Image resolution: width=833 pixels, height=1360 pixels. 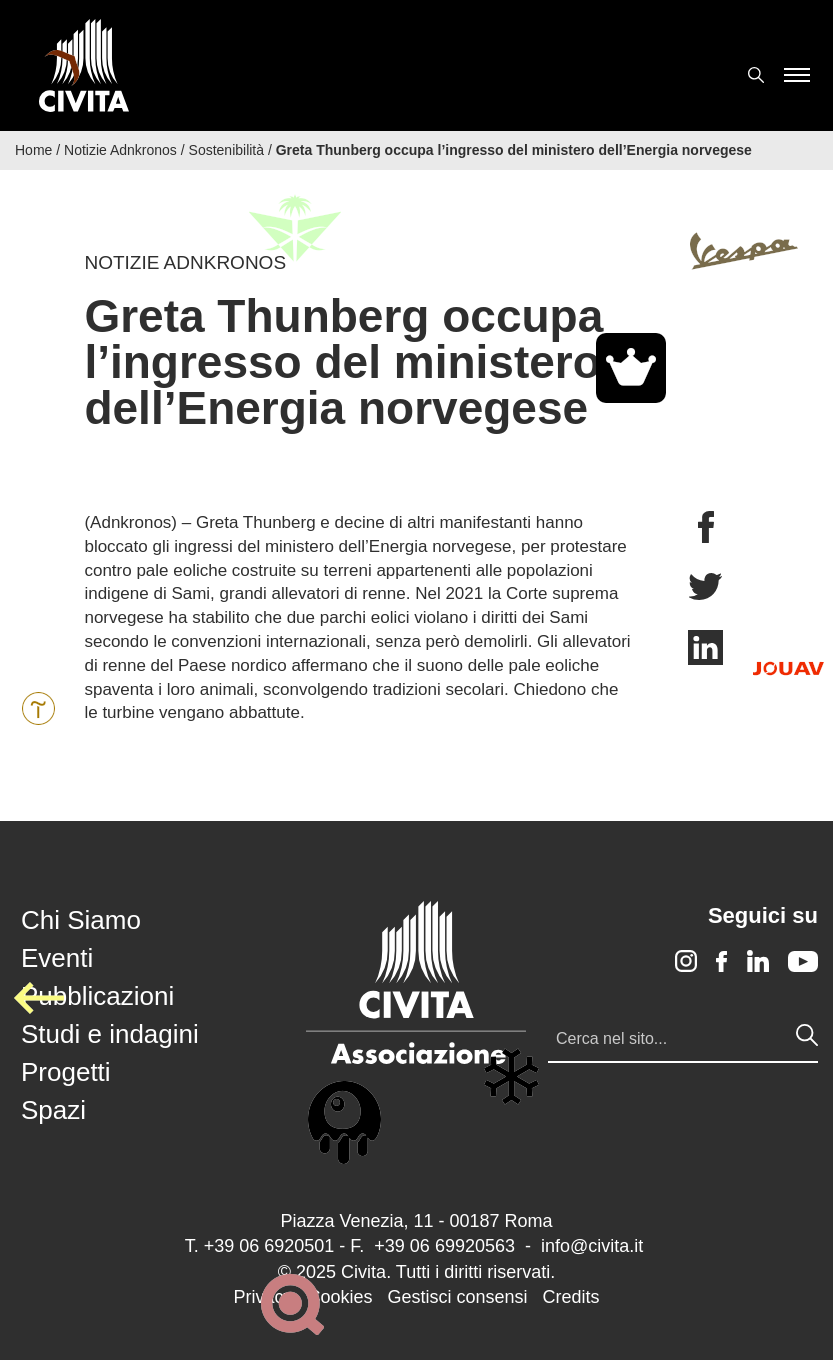 I want to click on tilda publishing logo, so click(x=38, y=708).